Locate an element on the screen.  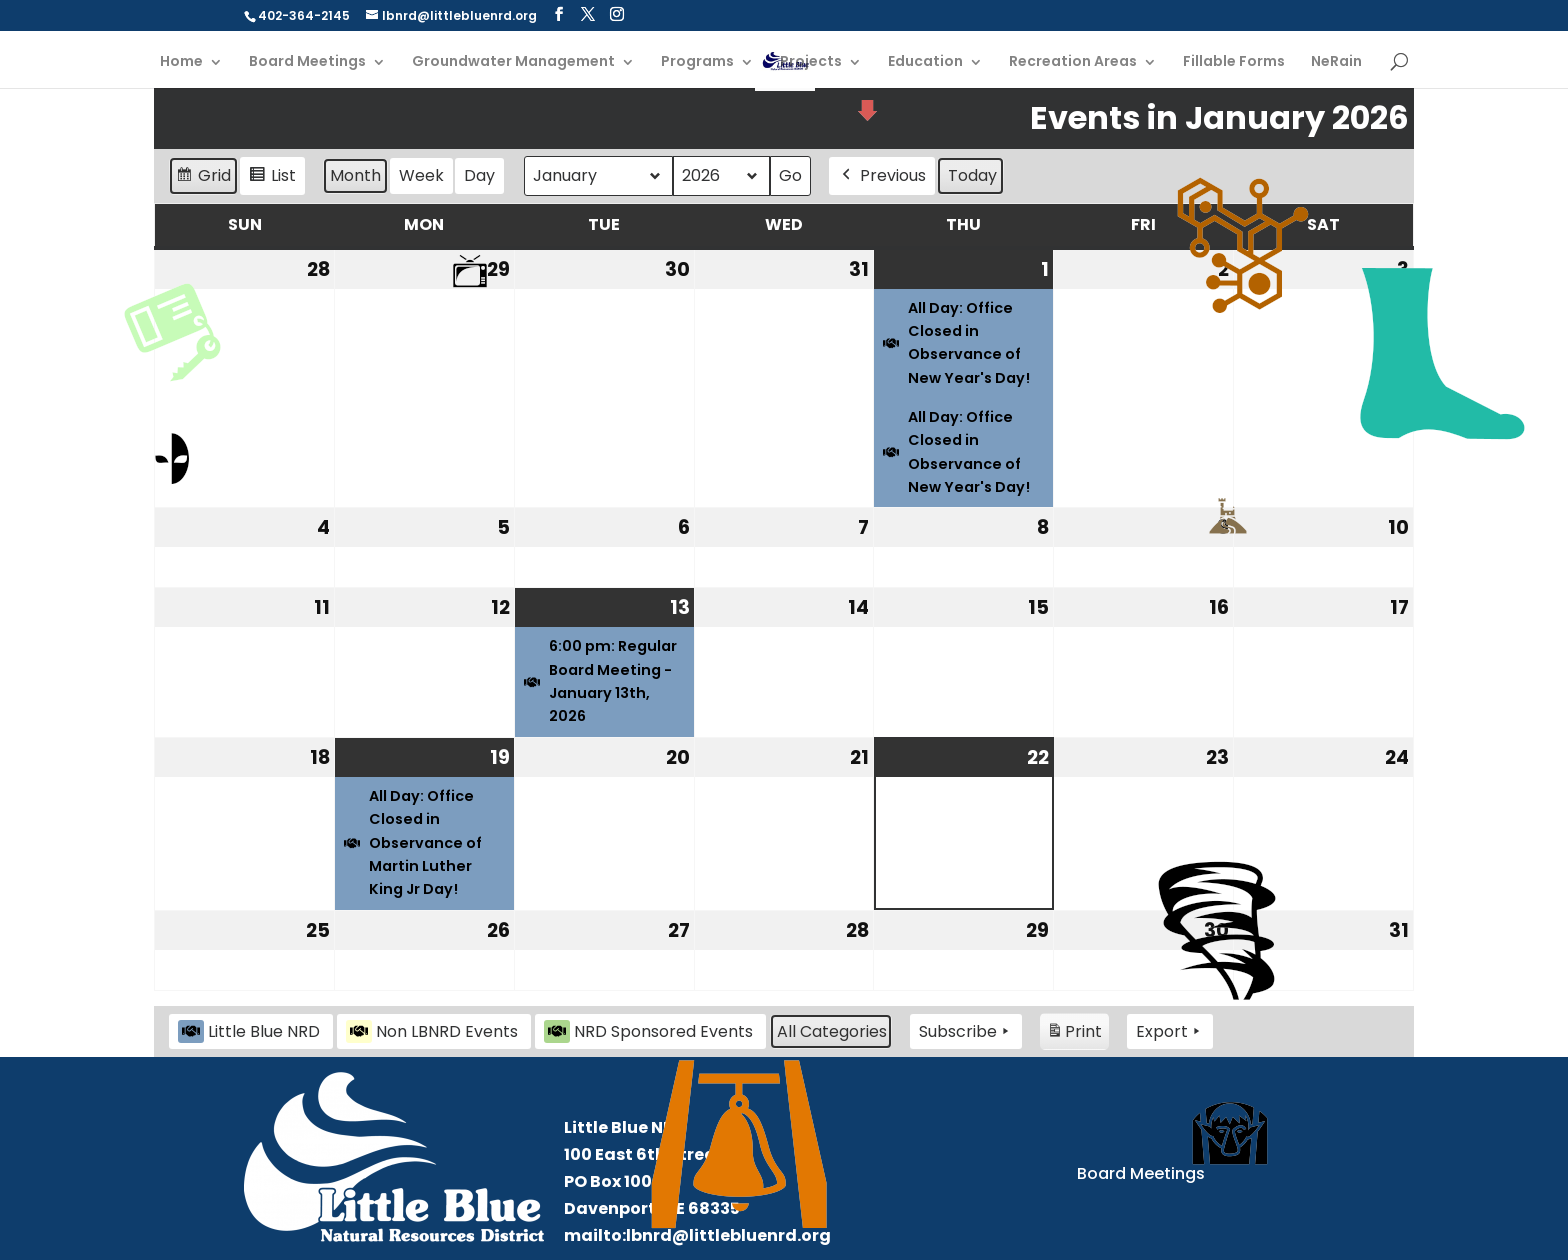
indicates barefoot or no footwear required is located at coordinates (1438, 353).